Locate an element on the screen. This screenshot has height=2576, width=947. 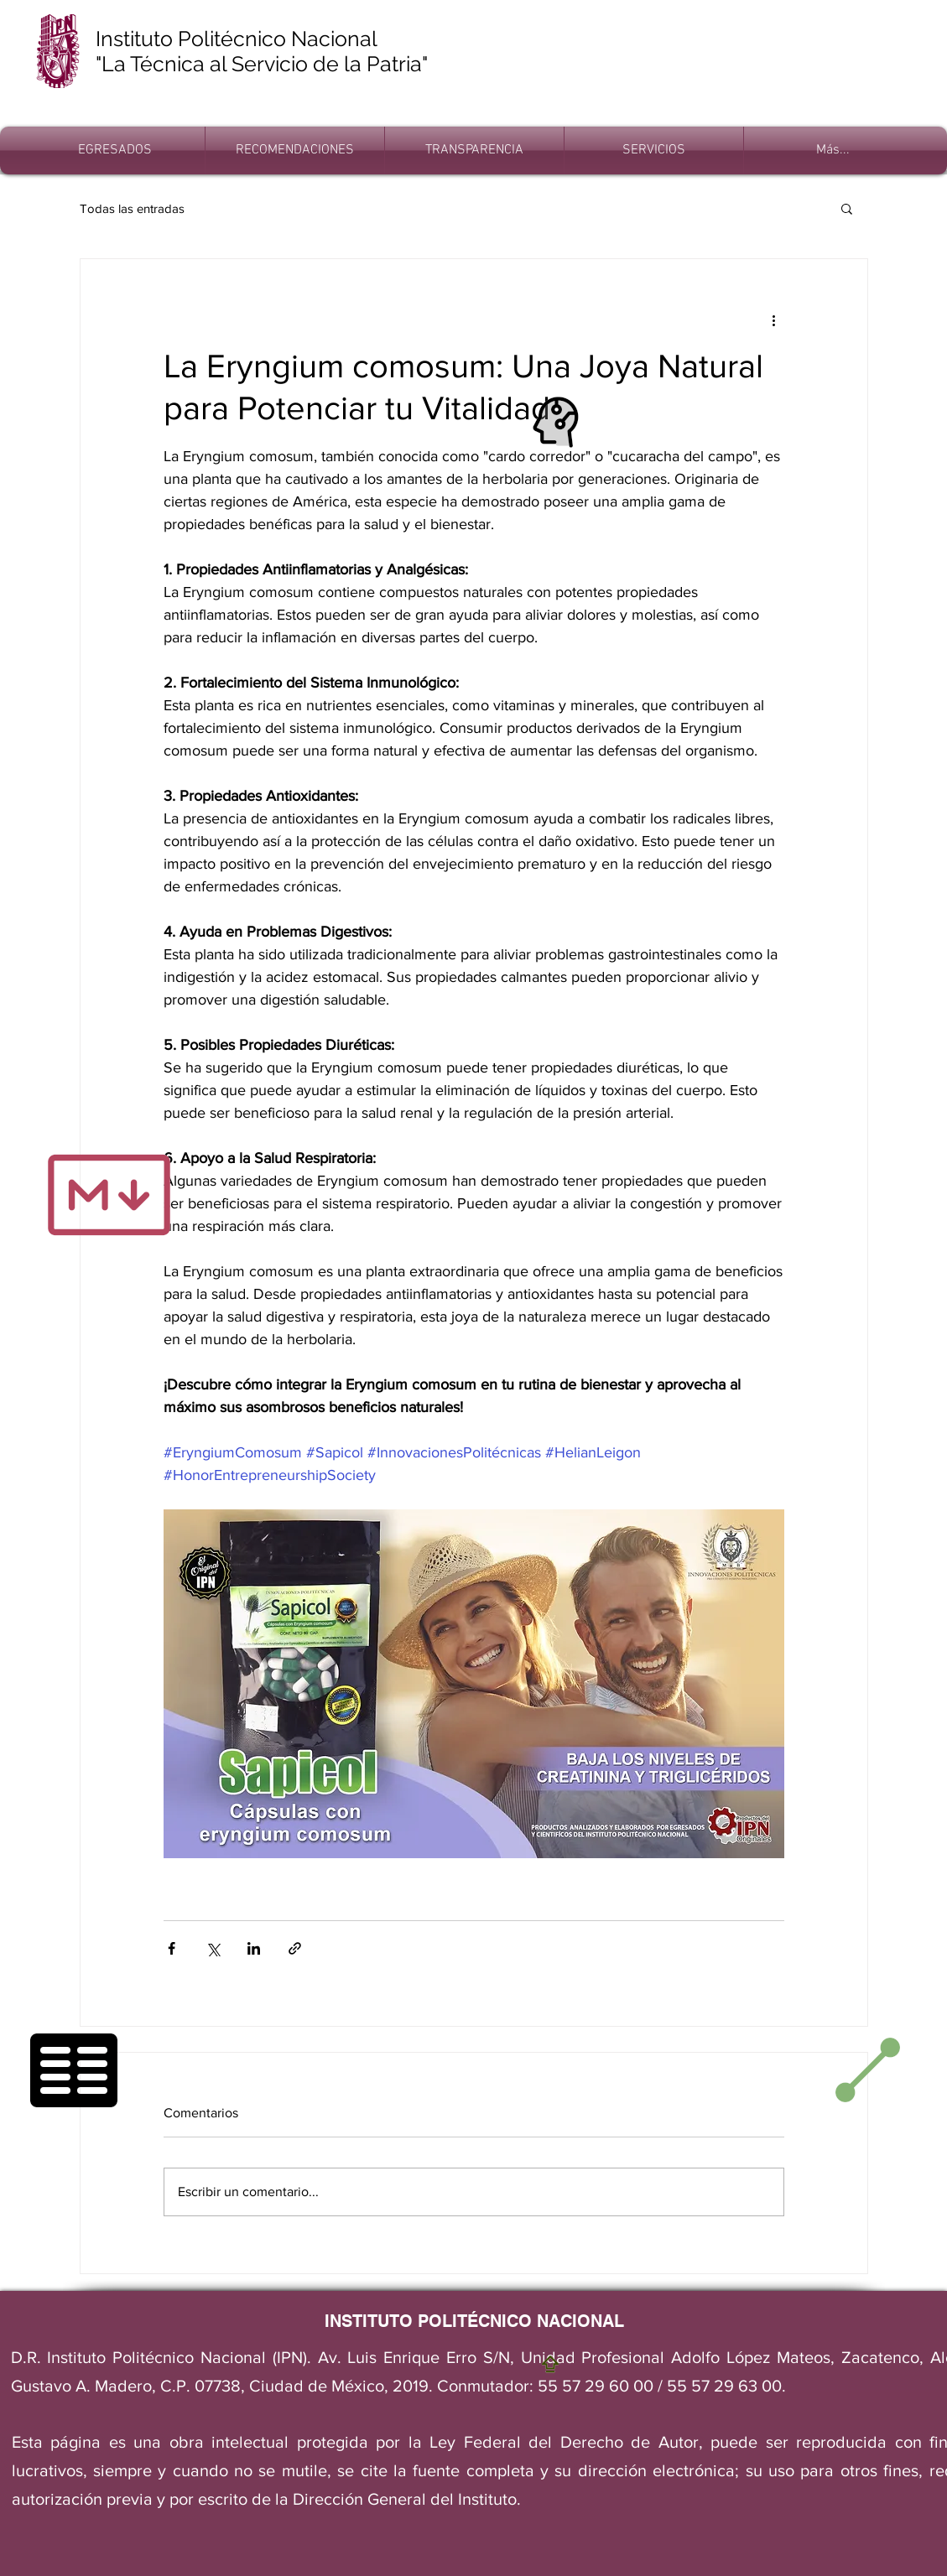
draw a line between two points is located at coordinates (867, 2070).